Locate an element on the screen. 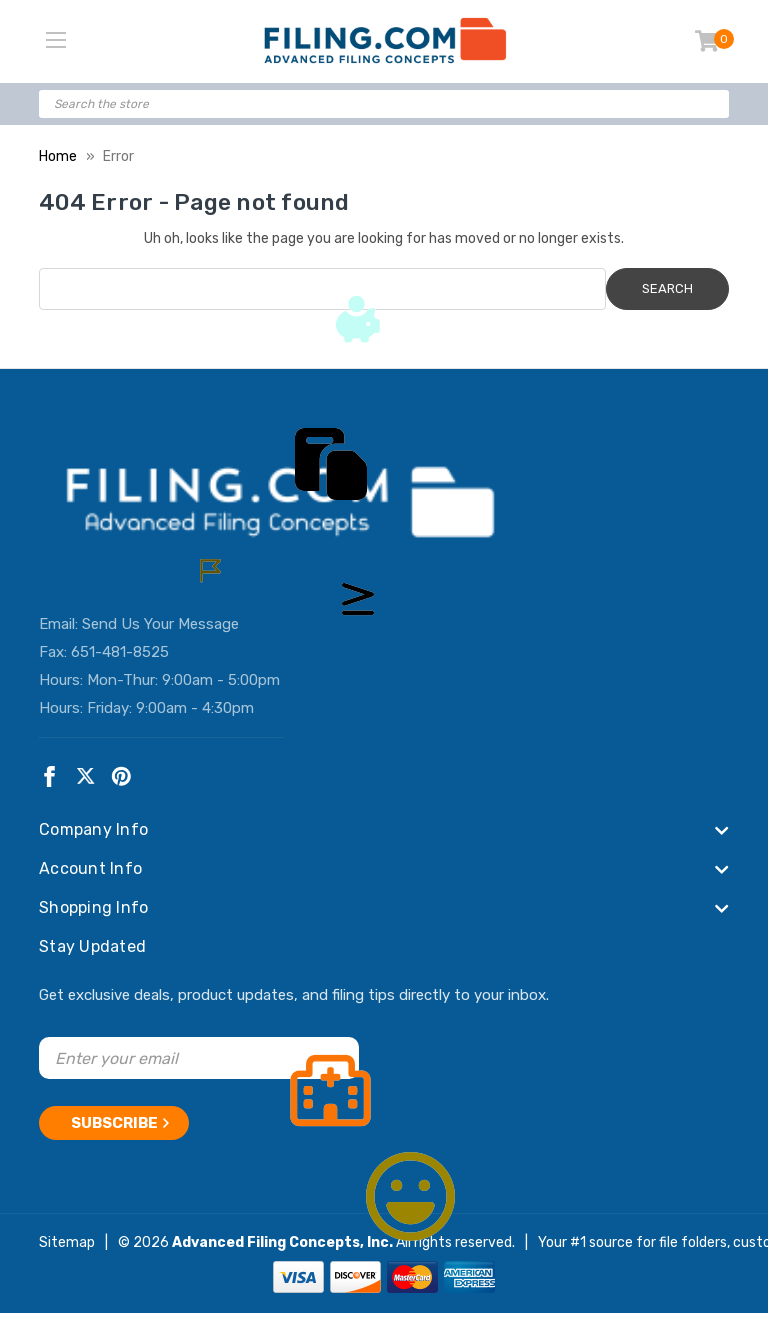 Image resolution: width=768 pixels, height=1330 pixels. access savings or budget features is located at coordinates (356, 320).